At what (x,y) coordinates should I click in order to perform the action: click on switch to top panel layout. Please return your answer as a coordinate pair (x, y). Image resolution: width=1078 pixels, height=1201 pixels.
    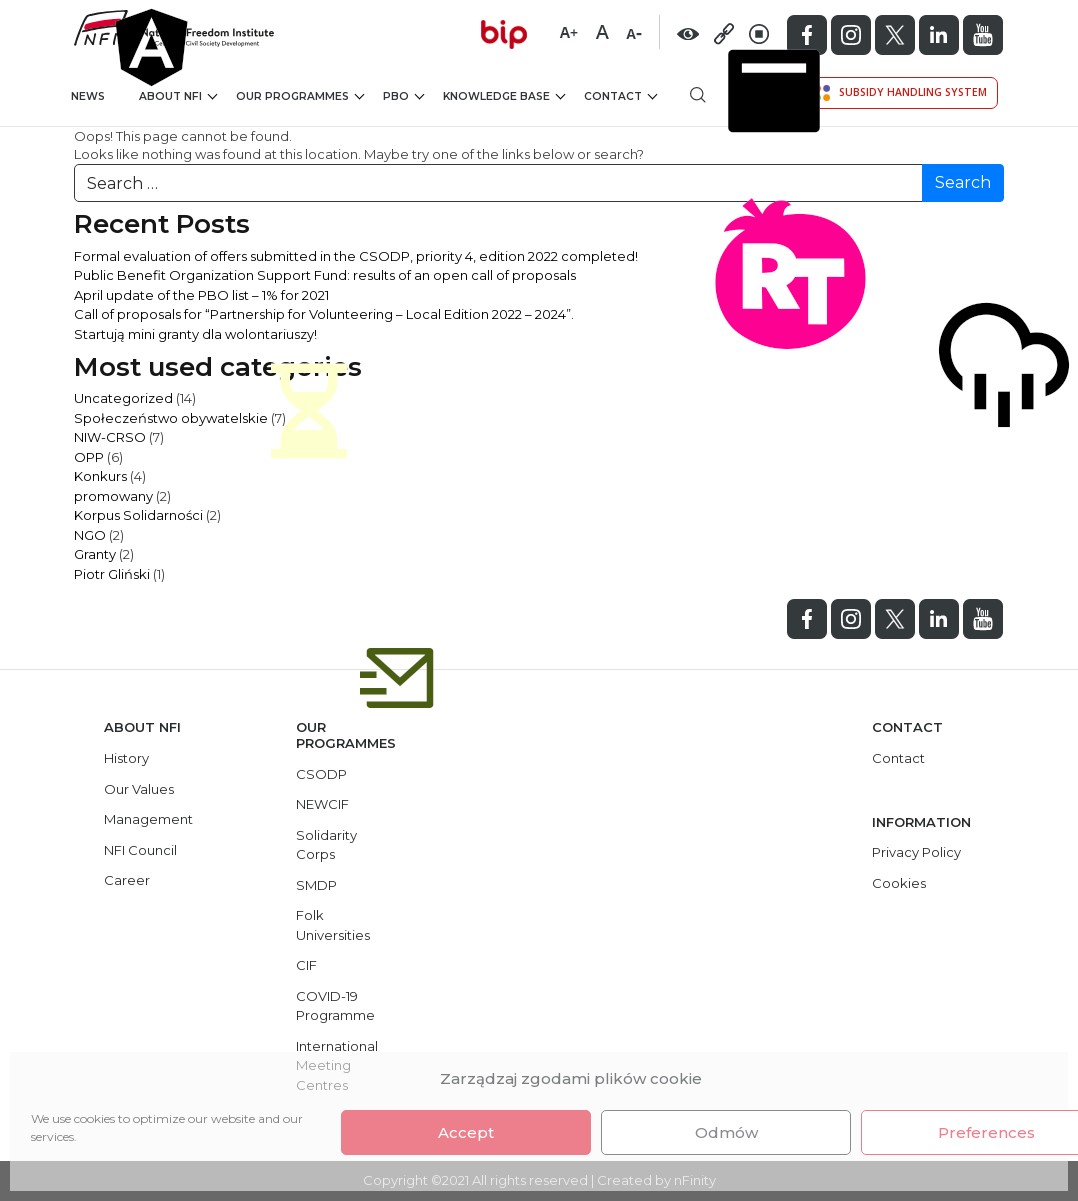
    Looking at the image, I should click on (774, 91).